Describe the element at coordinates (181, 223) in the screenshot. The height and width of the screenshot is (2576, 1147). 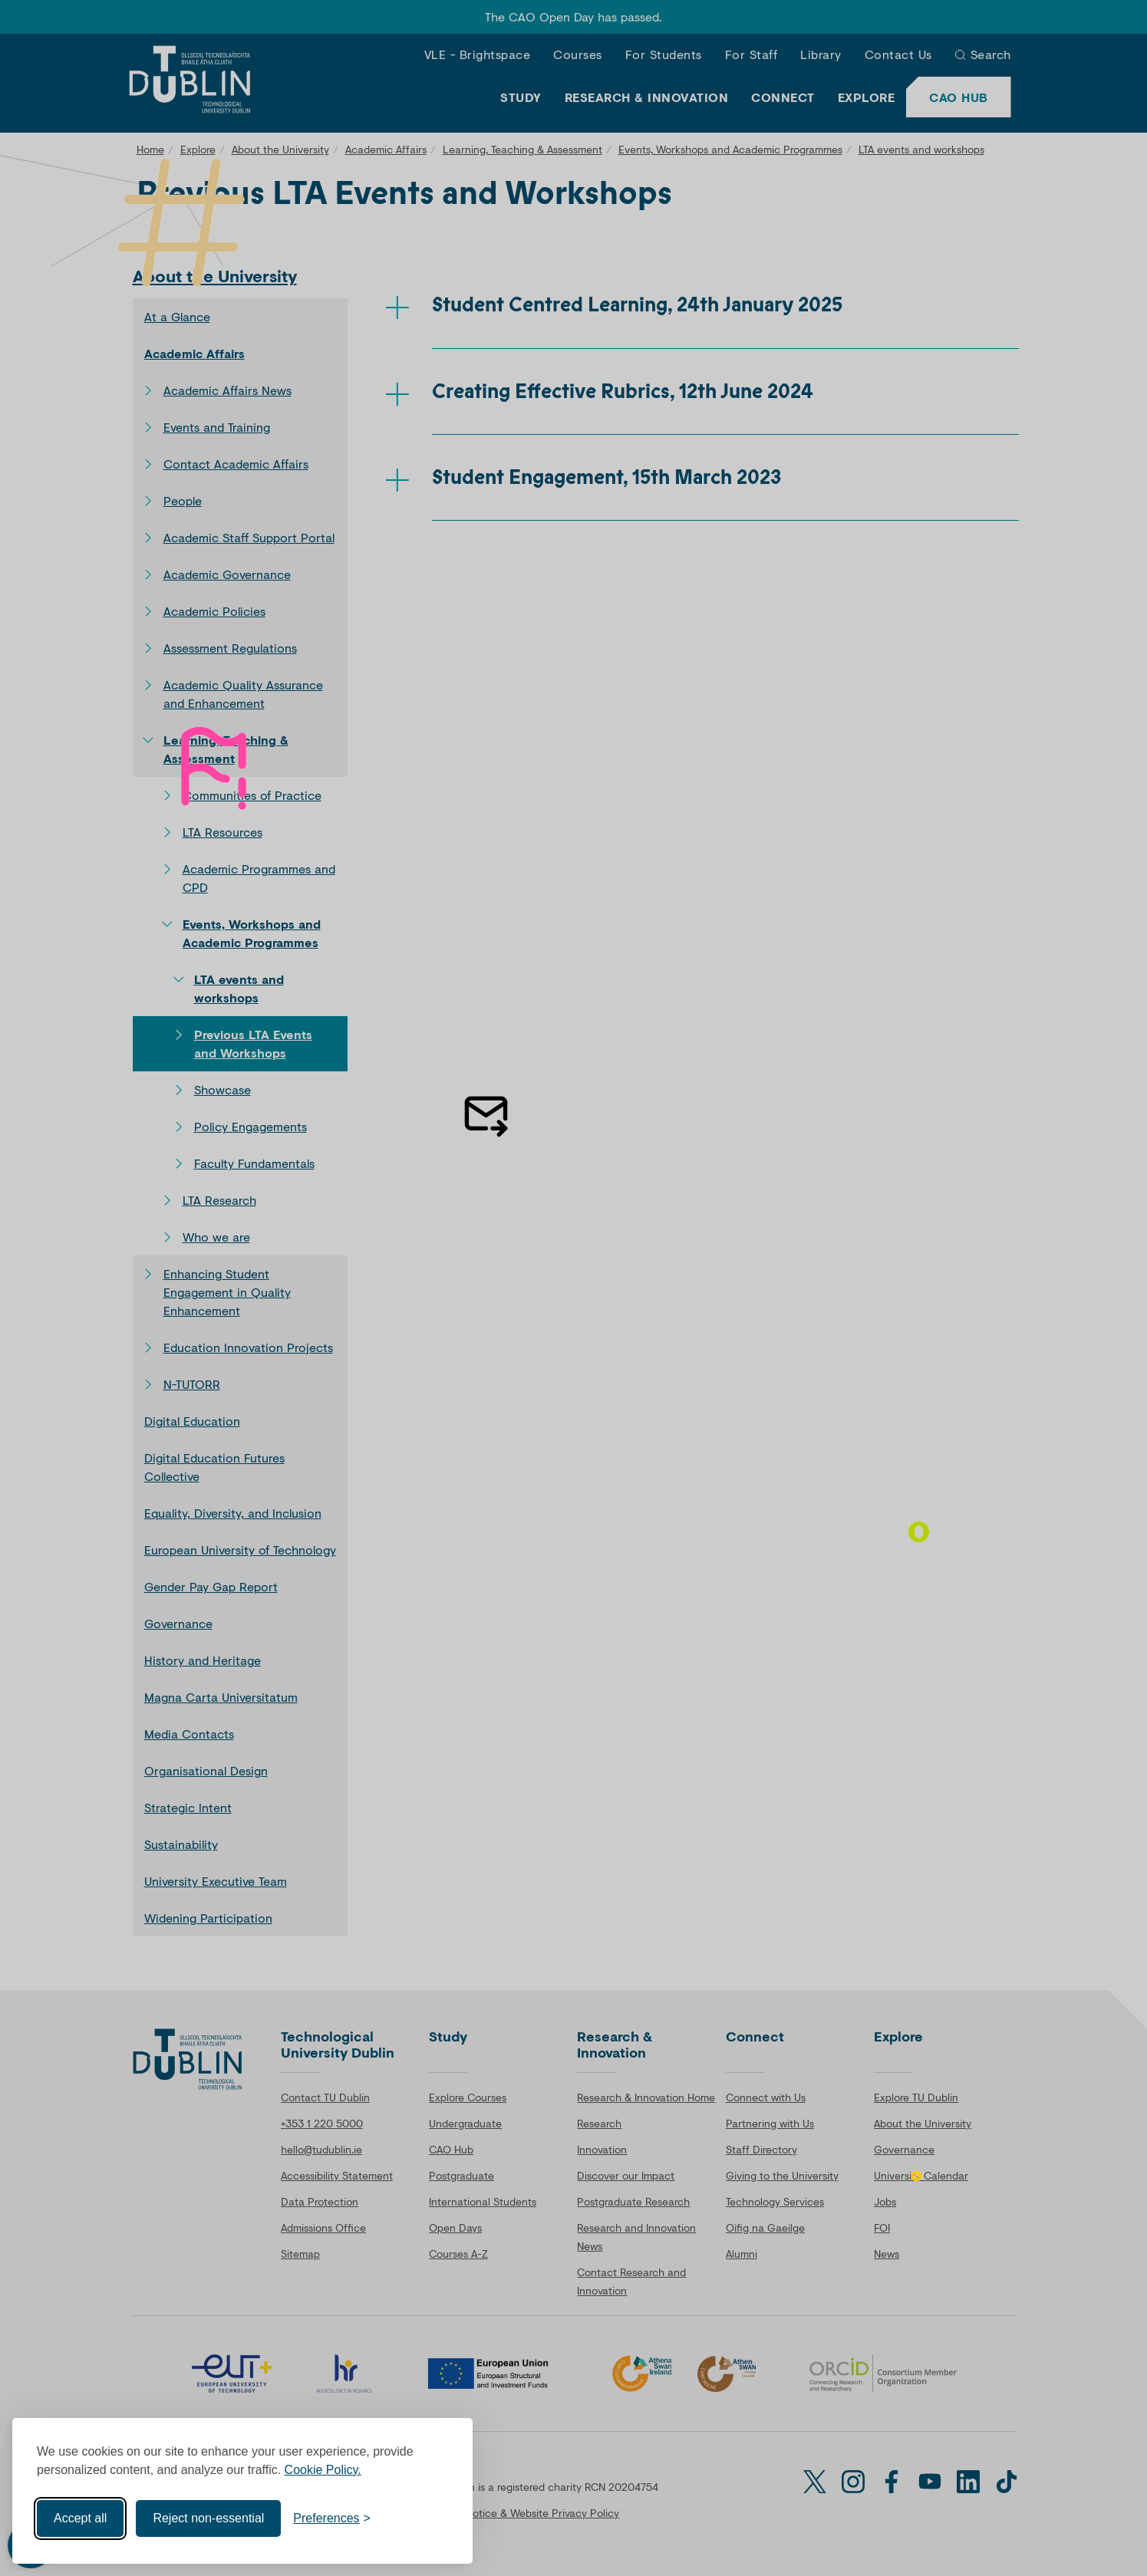
I see `view or browse hashtags` at that location.